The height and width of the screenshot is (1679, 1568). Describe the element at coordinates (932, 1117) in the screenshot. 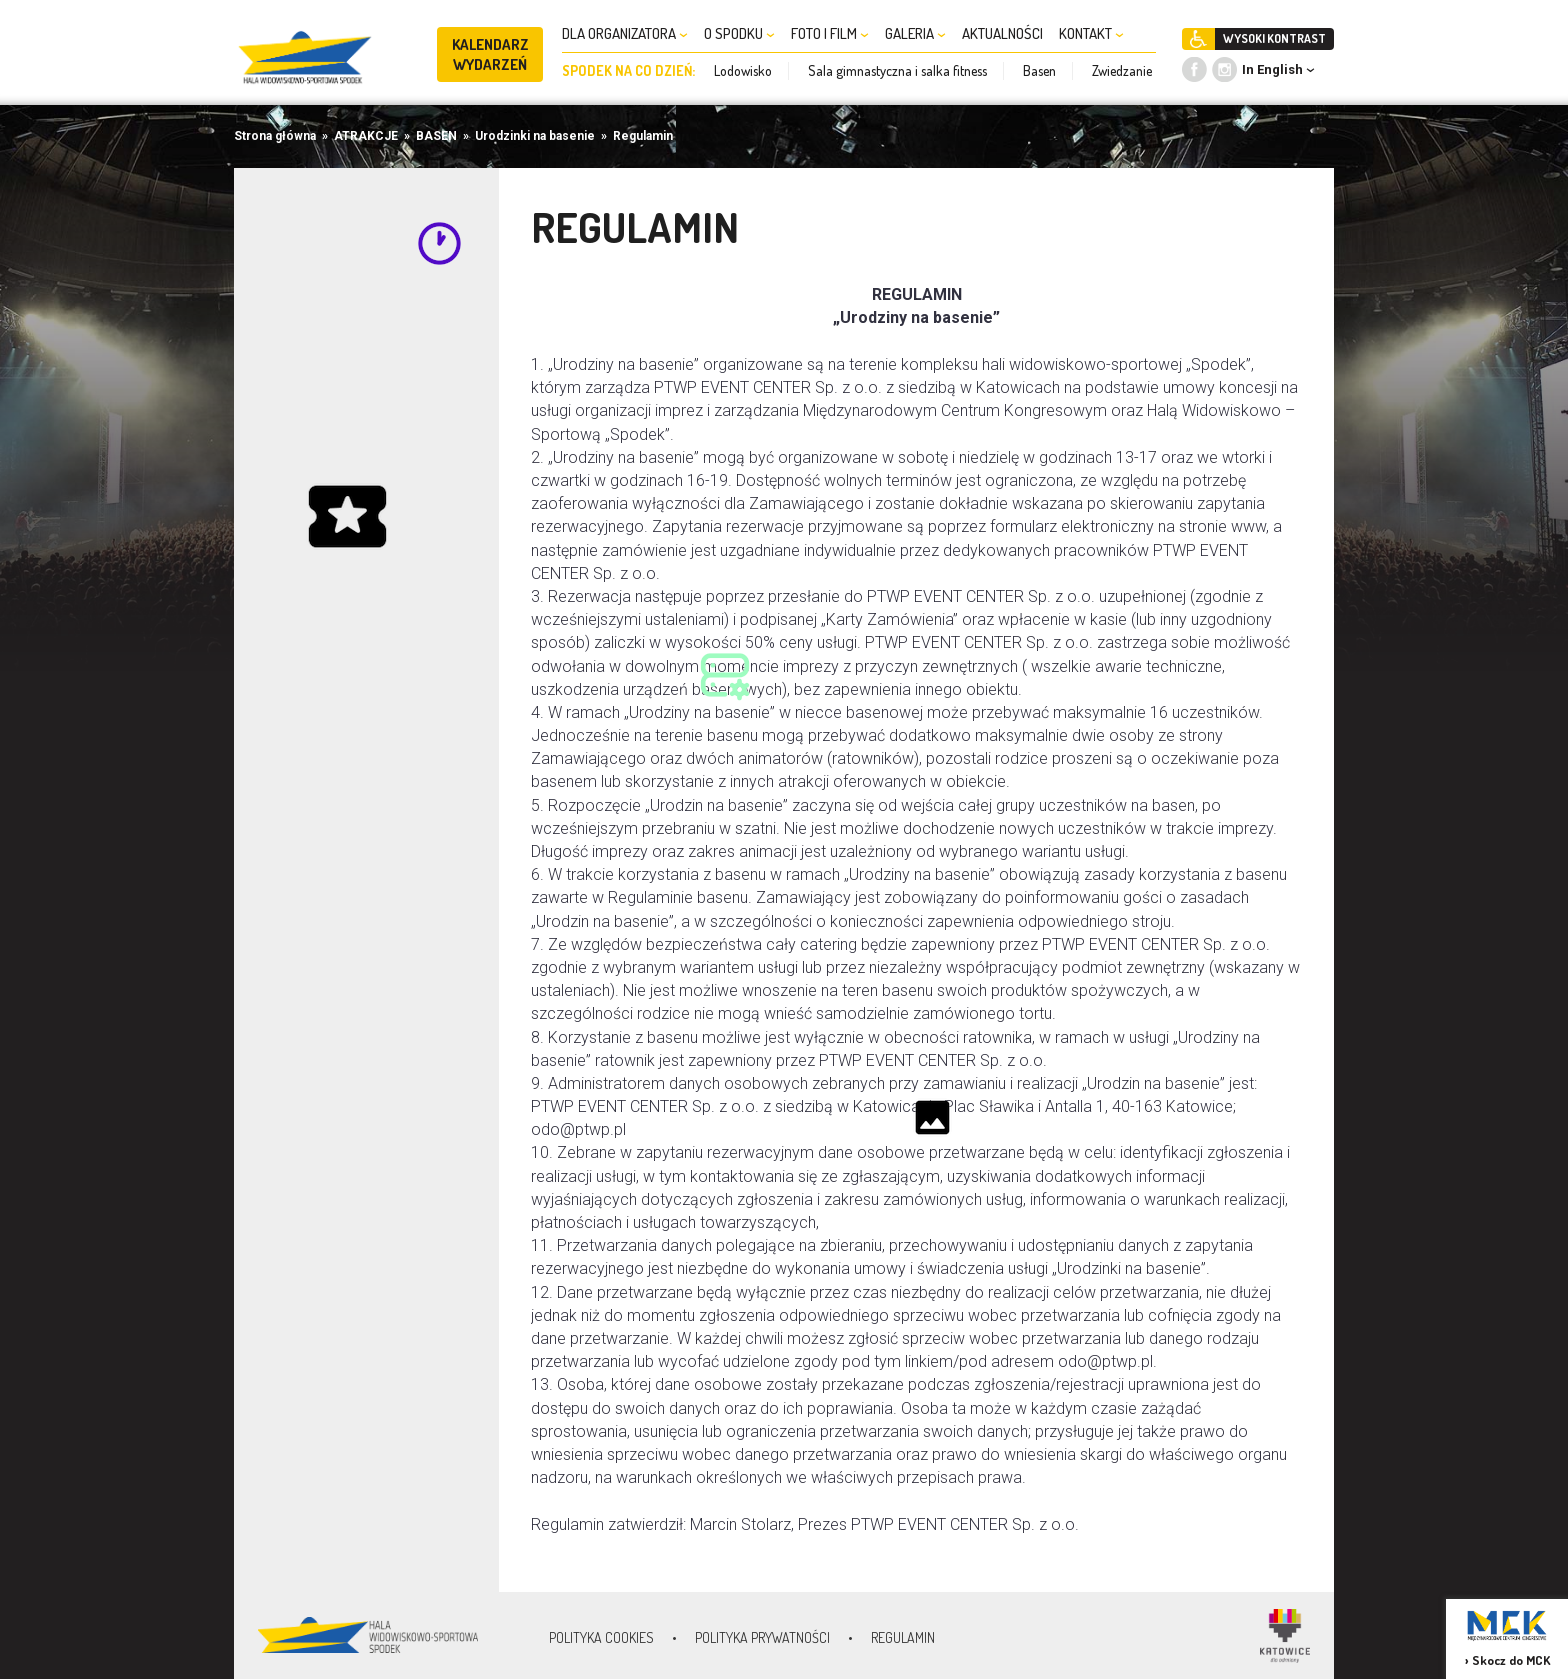

I see `view image or photo` at that location.